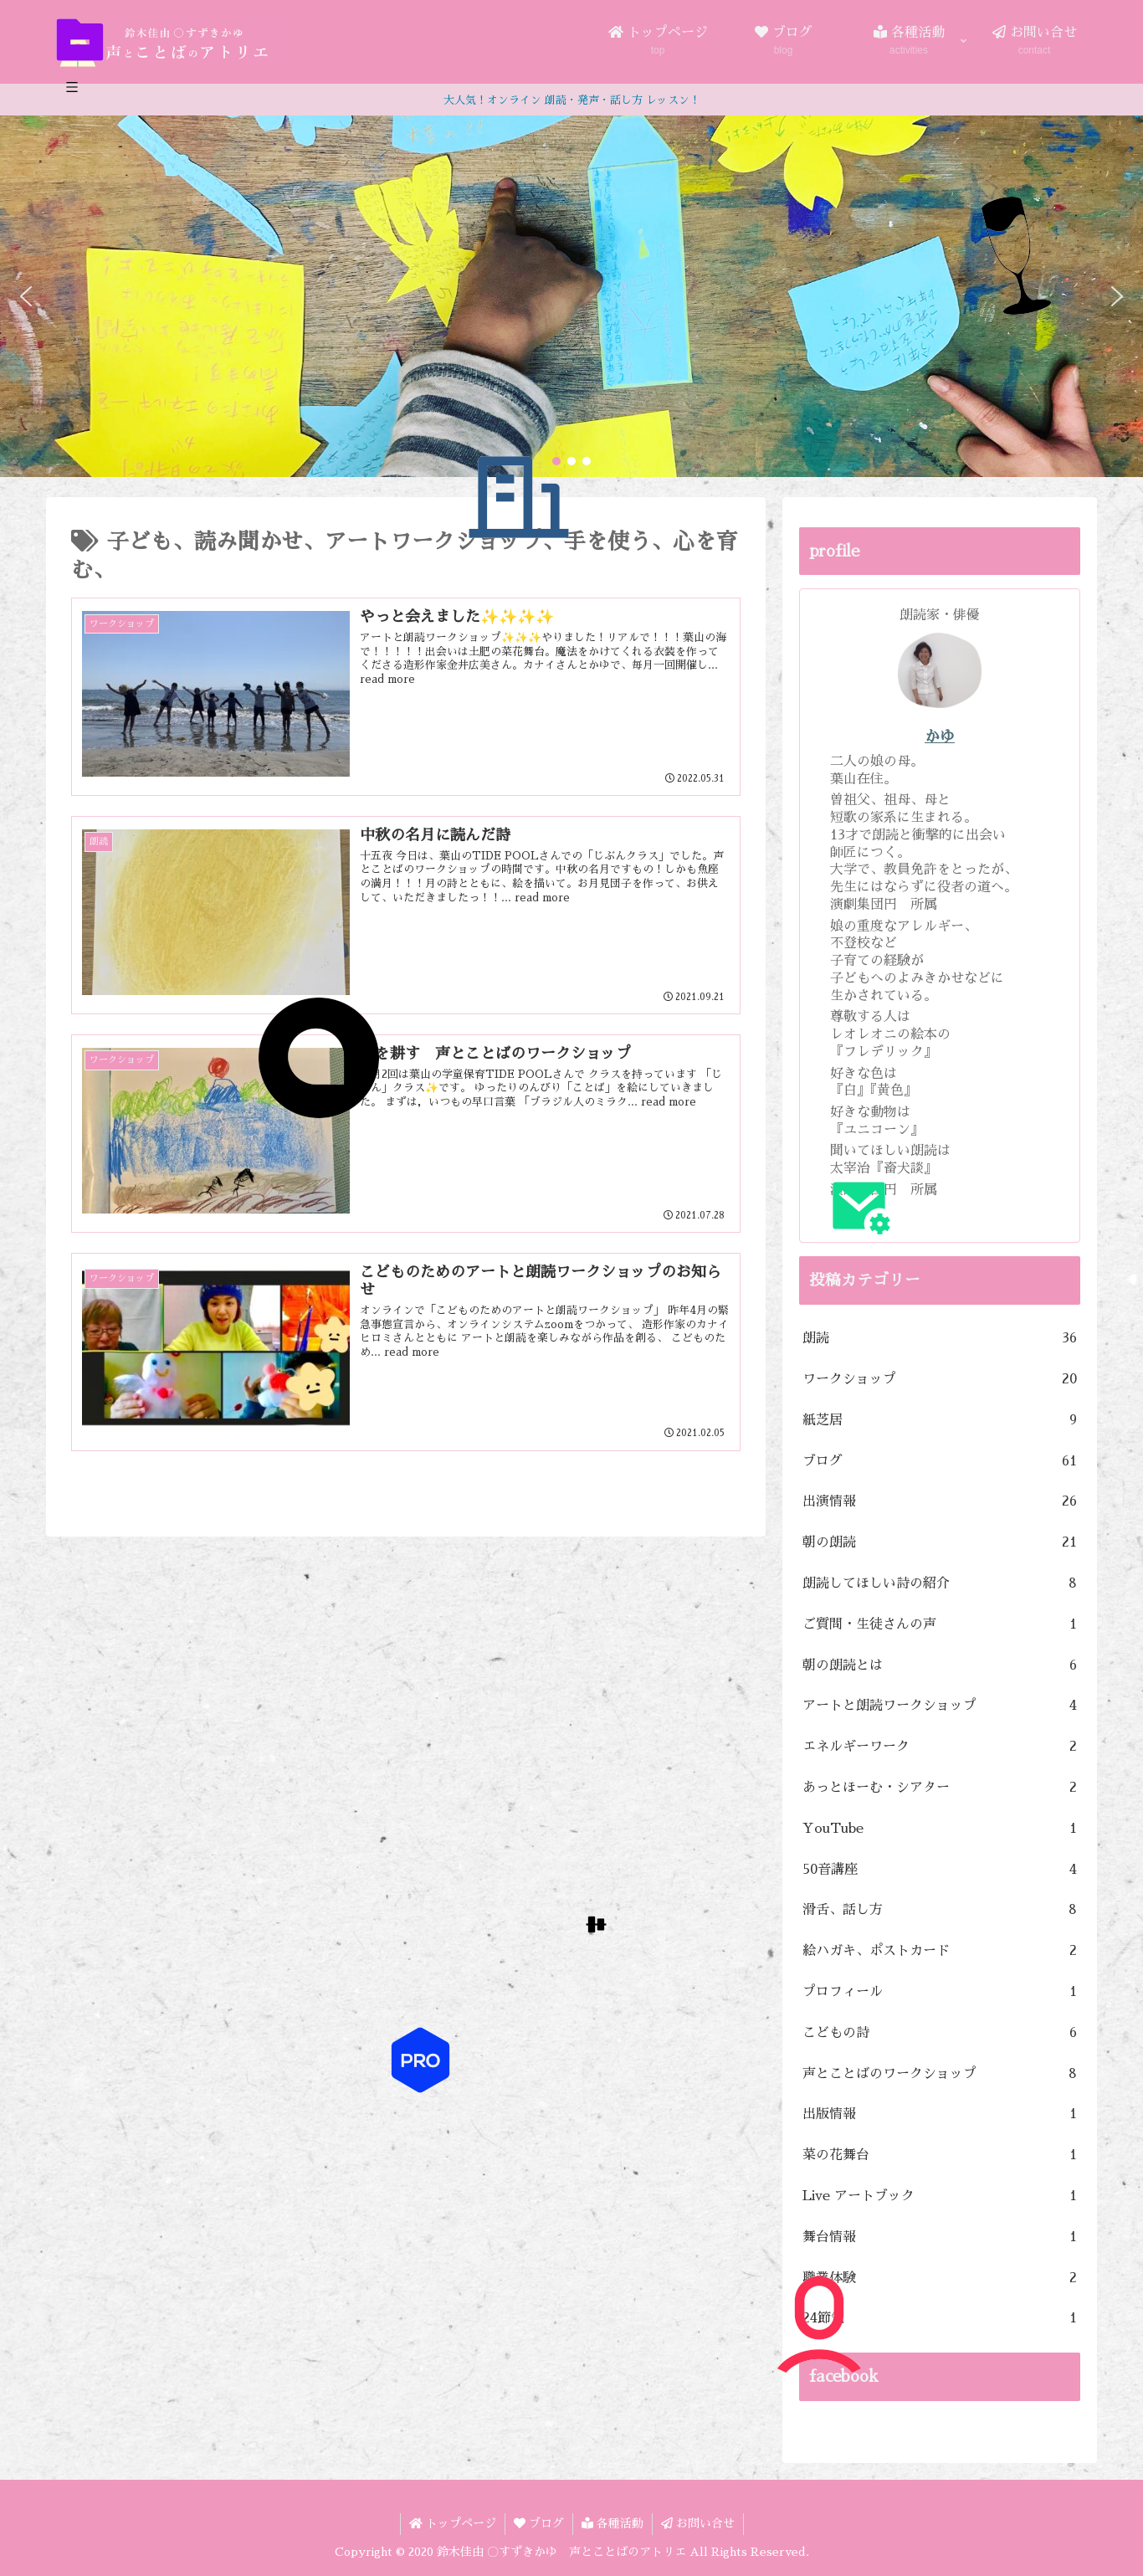  I want to click on align items to vertical center, so click(596, 1924).